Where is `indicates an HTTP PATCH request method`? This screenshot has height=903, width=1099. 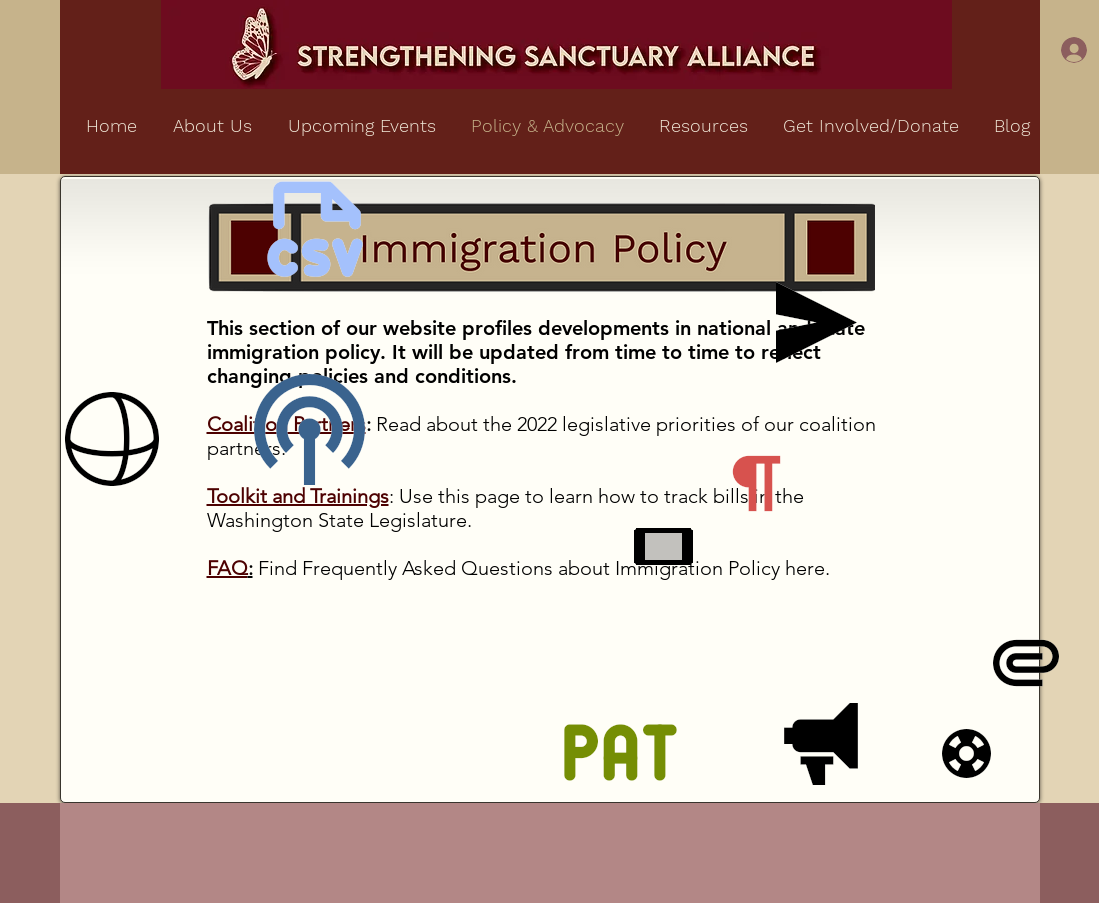 indicates an HTTP PATCH request method is located at coordinates (620, 752).